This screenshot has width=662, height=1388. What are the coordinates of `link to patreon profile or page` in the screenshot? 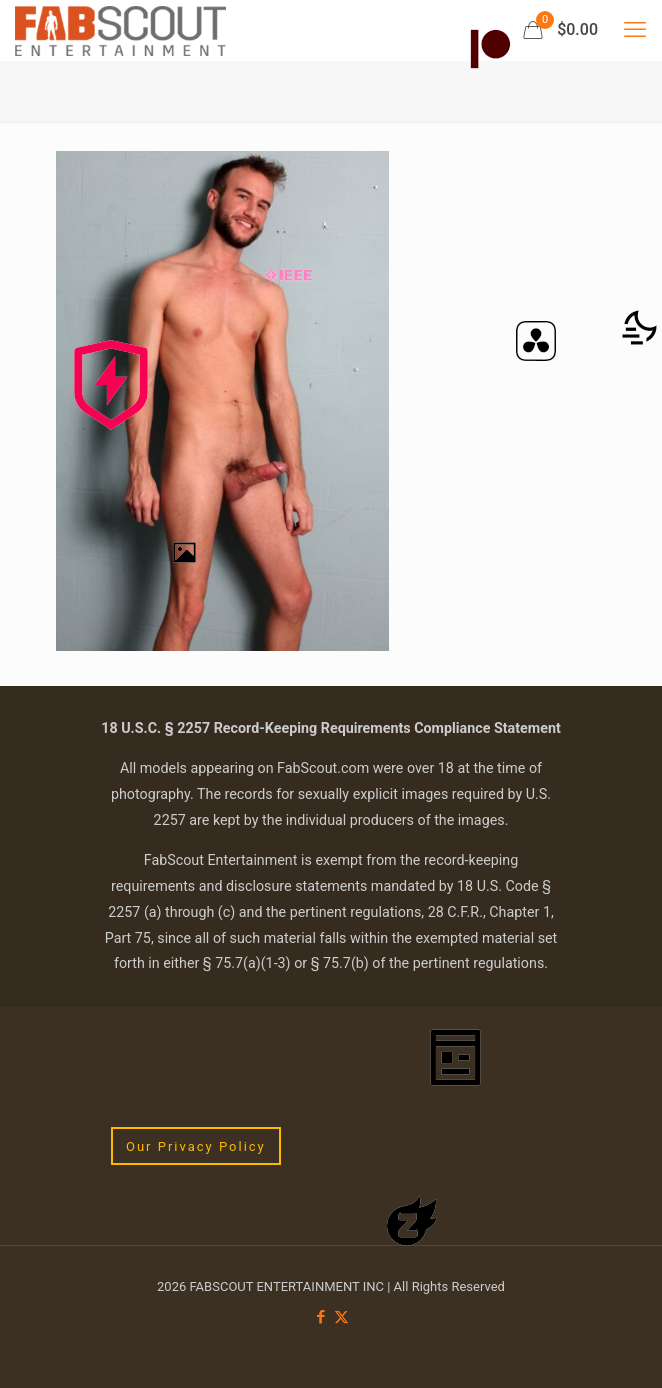 It's located at (490, 49).